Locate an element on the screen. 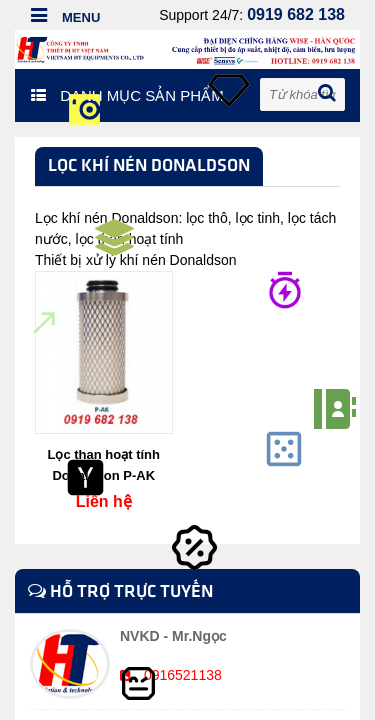 Image resolution: width=375 pixels, height=720 pixels. access photo gallery or camera roll is located at coordinates (84, 109).